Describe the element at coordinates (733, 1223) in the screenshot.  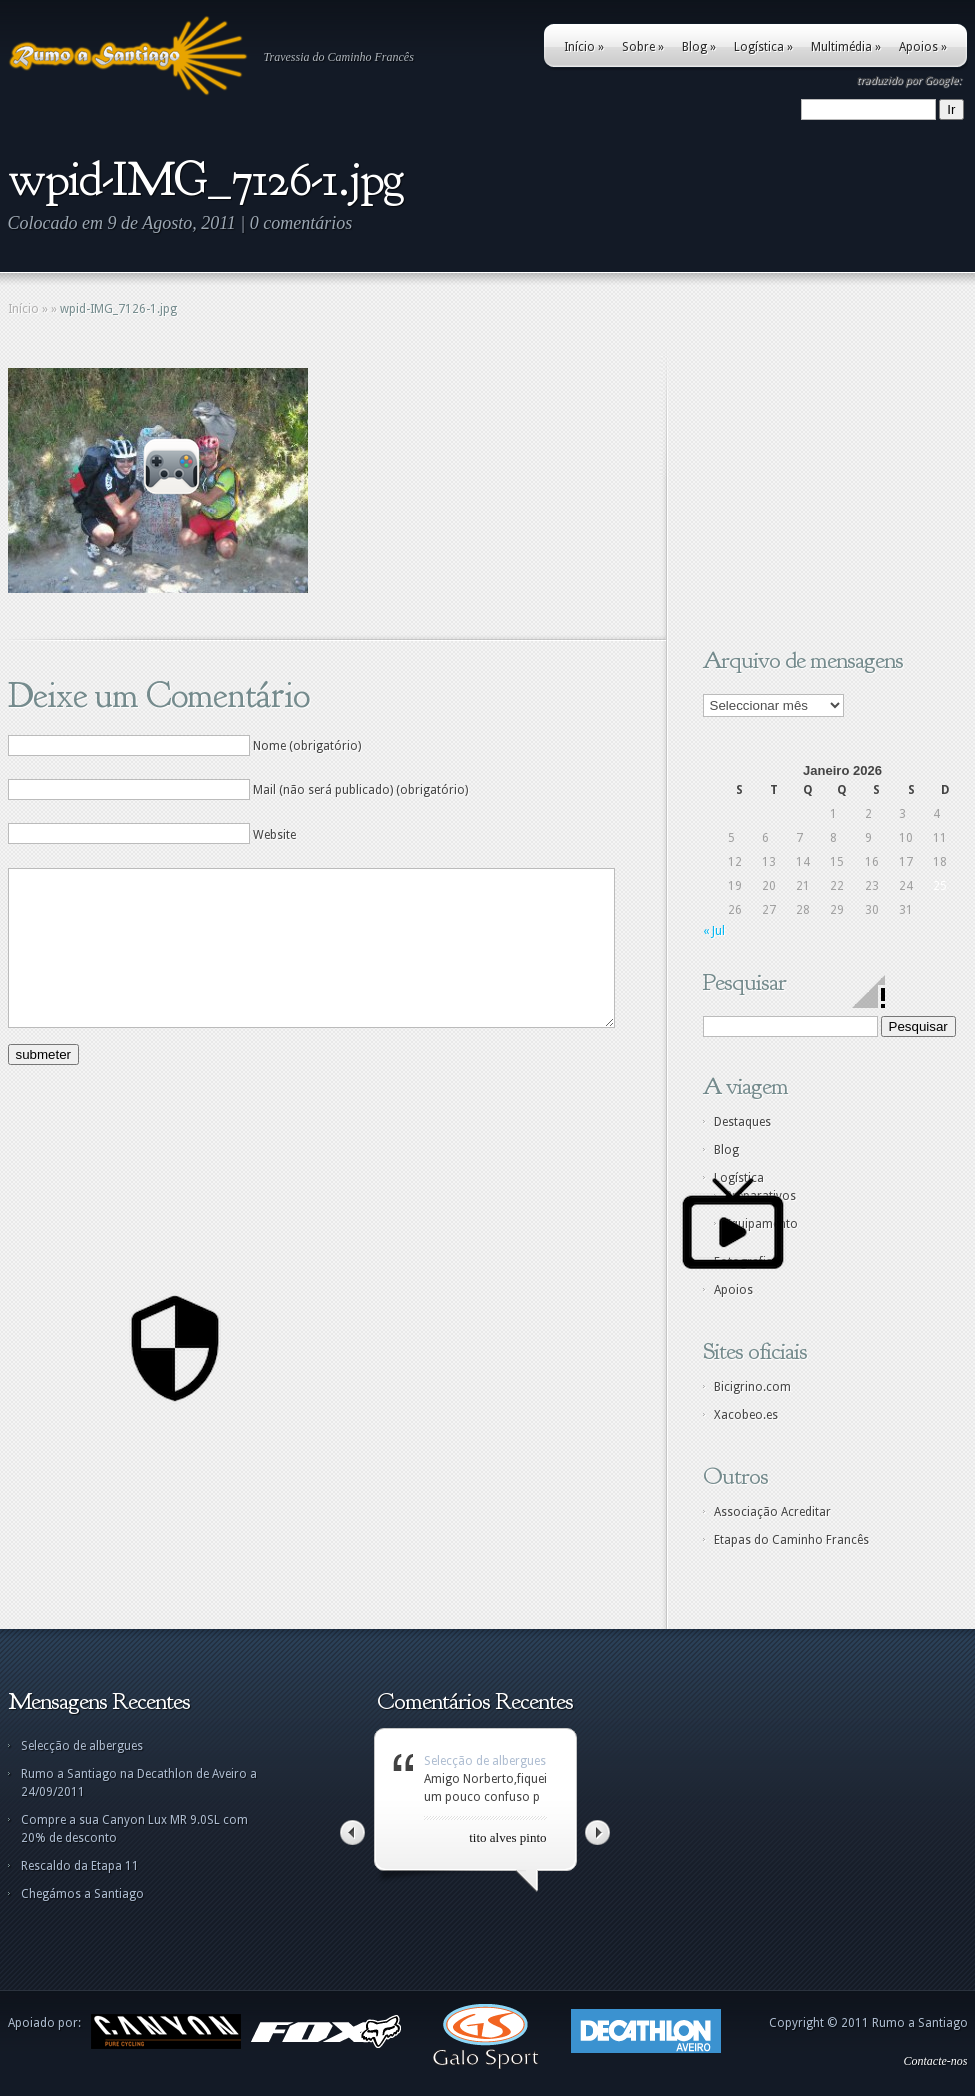
I see `watch live TV or streaming content` at that location.